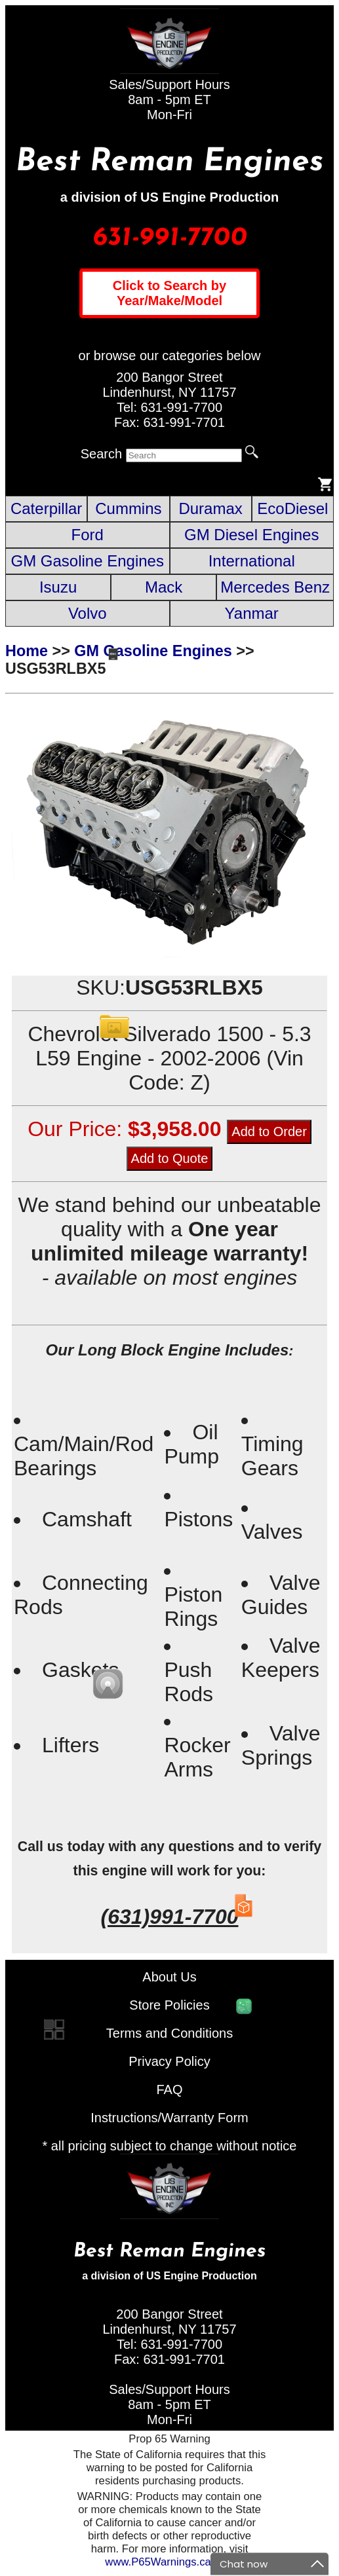  What do you see at coordinates (113, 654) in the screenshot?
I see `a core audio format (.caf) file in GarageBand` at bounding box center [113, 654].